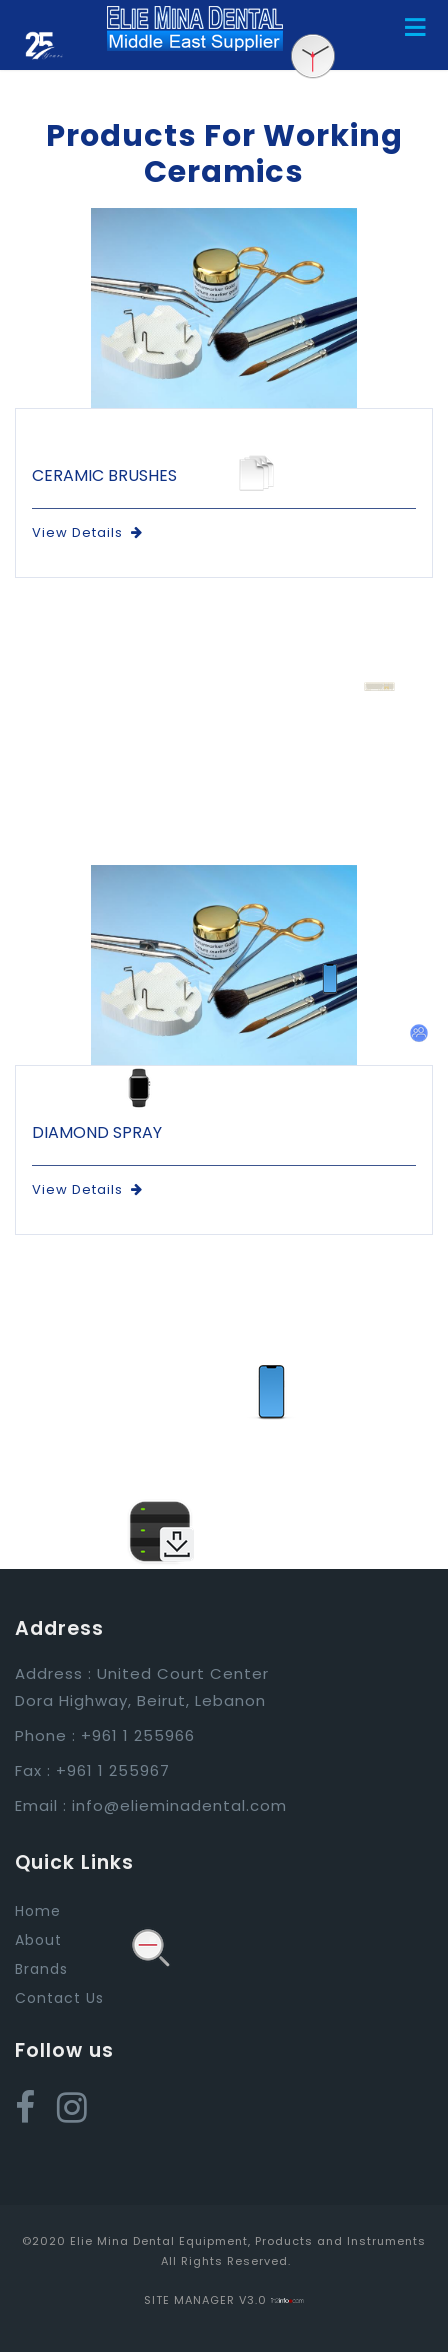 The width and height of the screenshot is (448, 2352). Describe the element at coordinates (160, 1532) in the screenshot. I see `configure network server installation settings` at that location.